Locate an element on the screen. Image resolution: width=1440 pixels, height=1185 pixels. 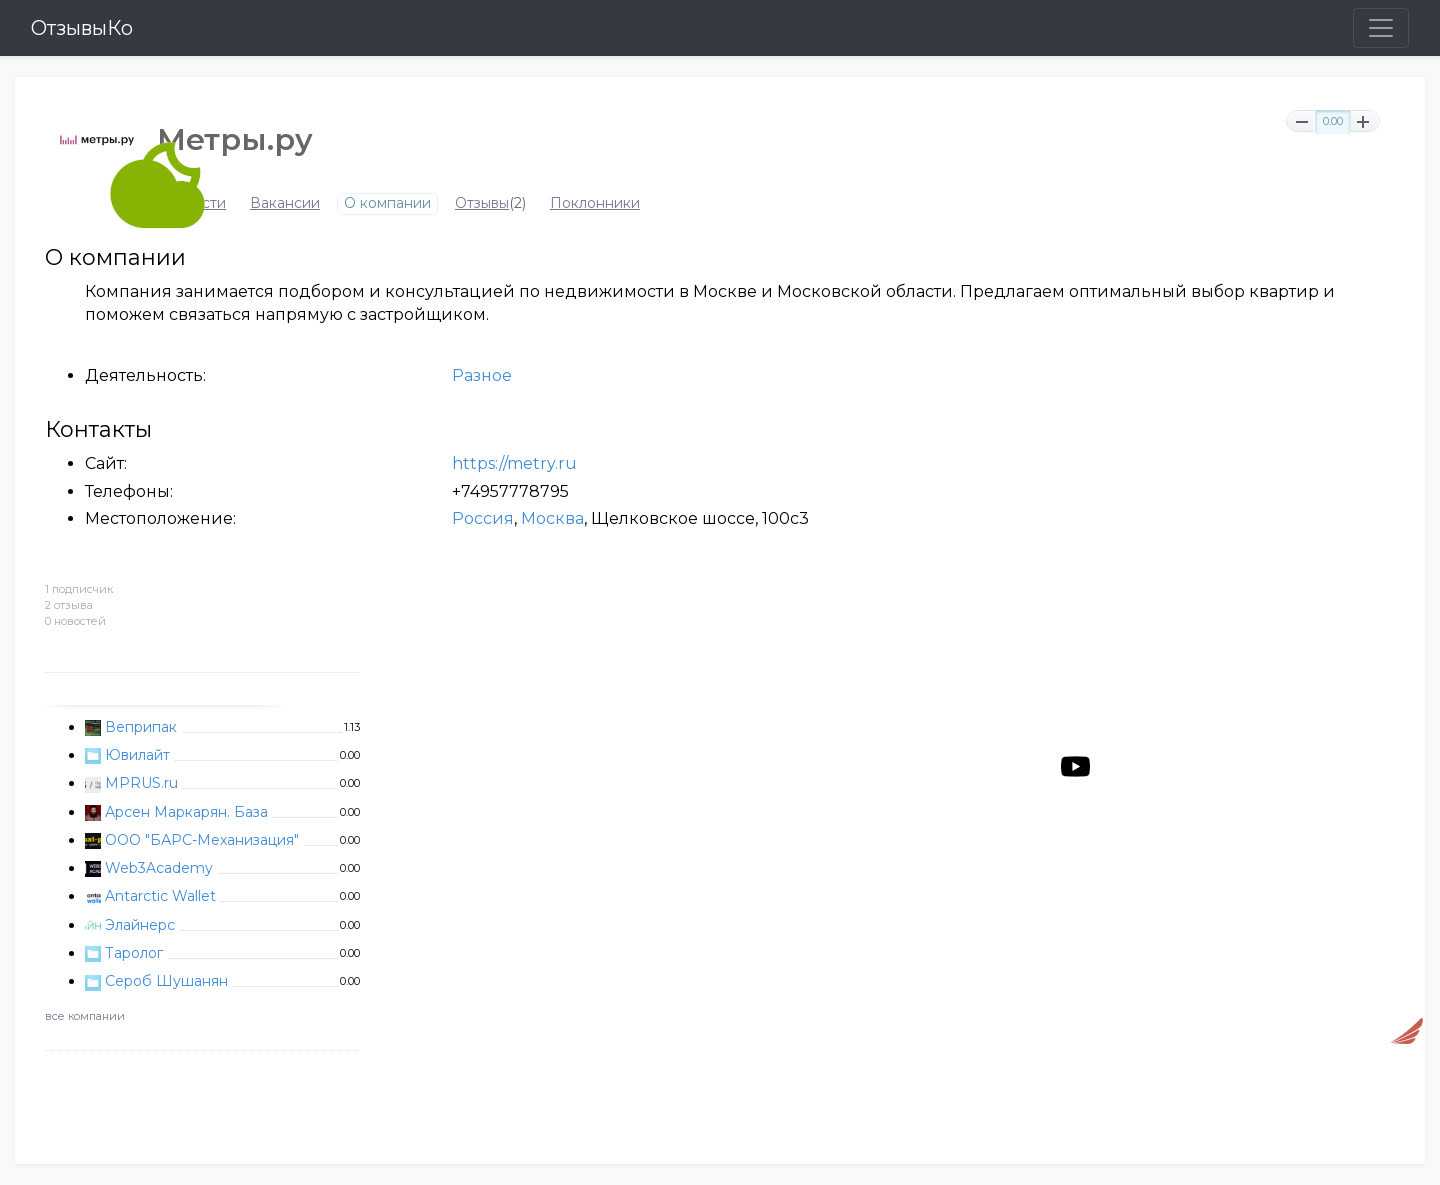
Ethiopian Airlines logo is located at coordinates (1407, 1031).